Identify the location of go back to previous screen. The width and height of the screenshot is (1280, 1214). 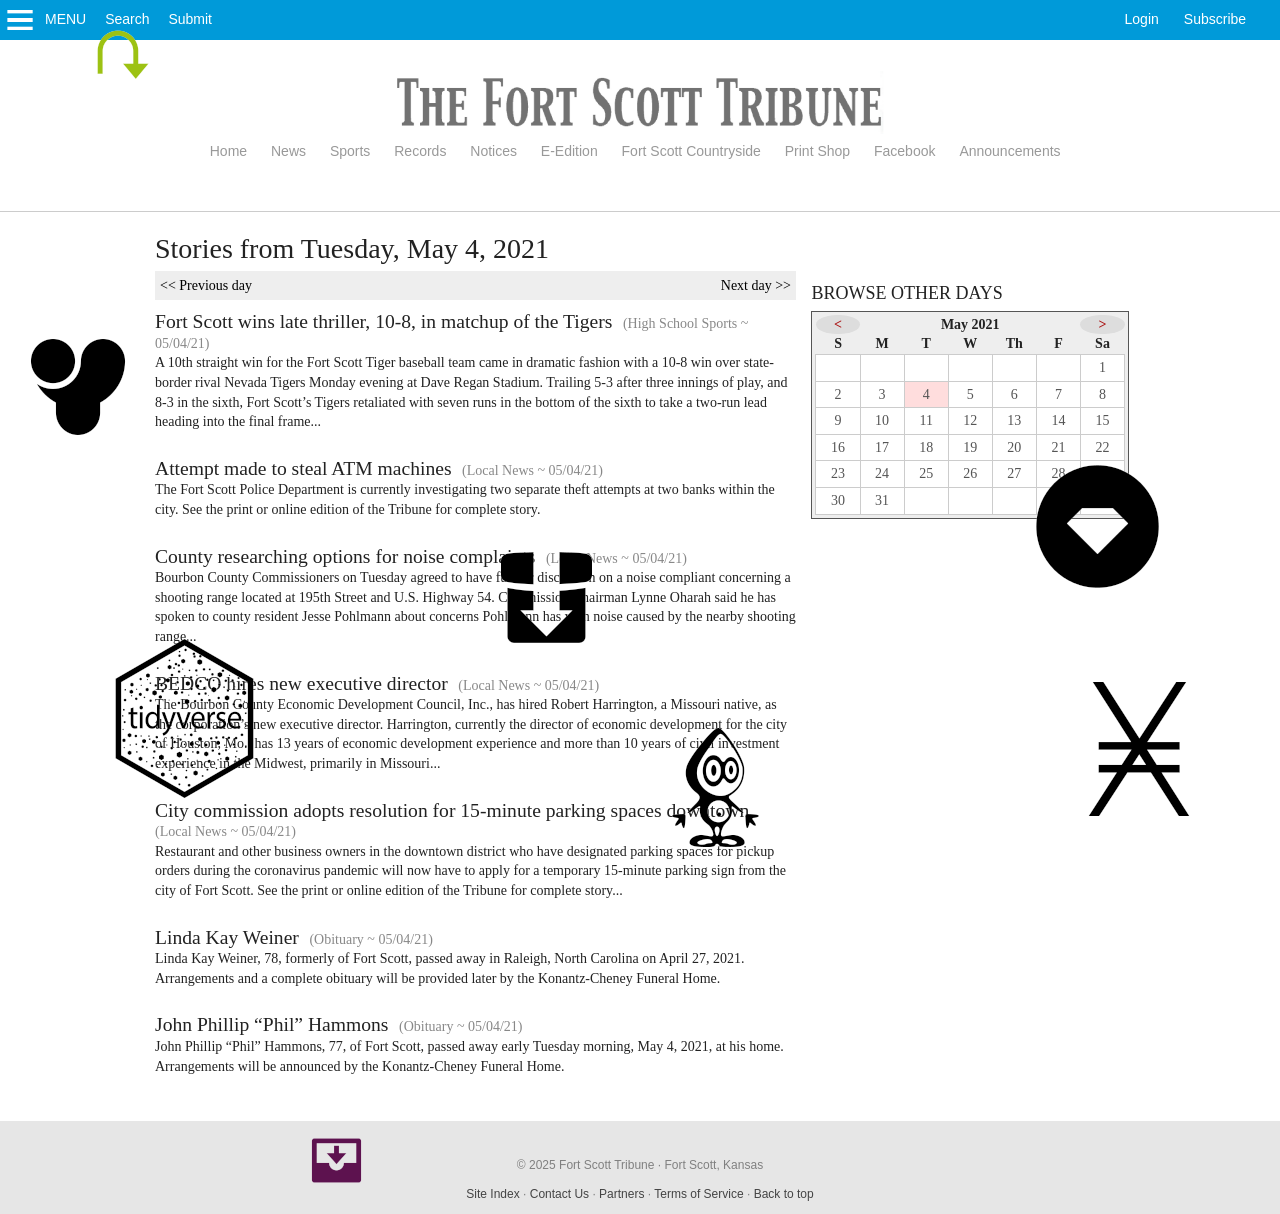
(120, 53).